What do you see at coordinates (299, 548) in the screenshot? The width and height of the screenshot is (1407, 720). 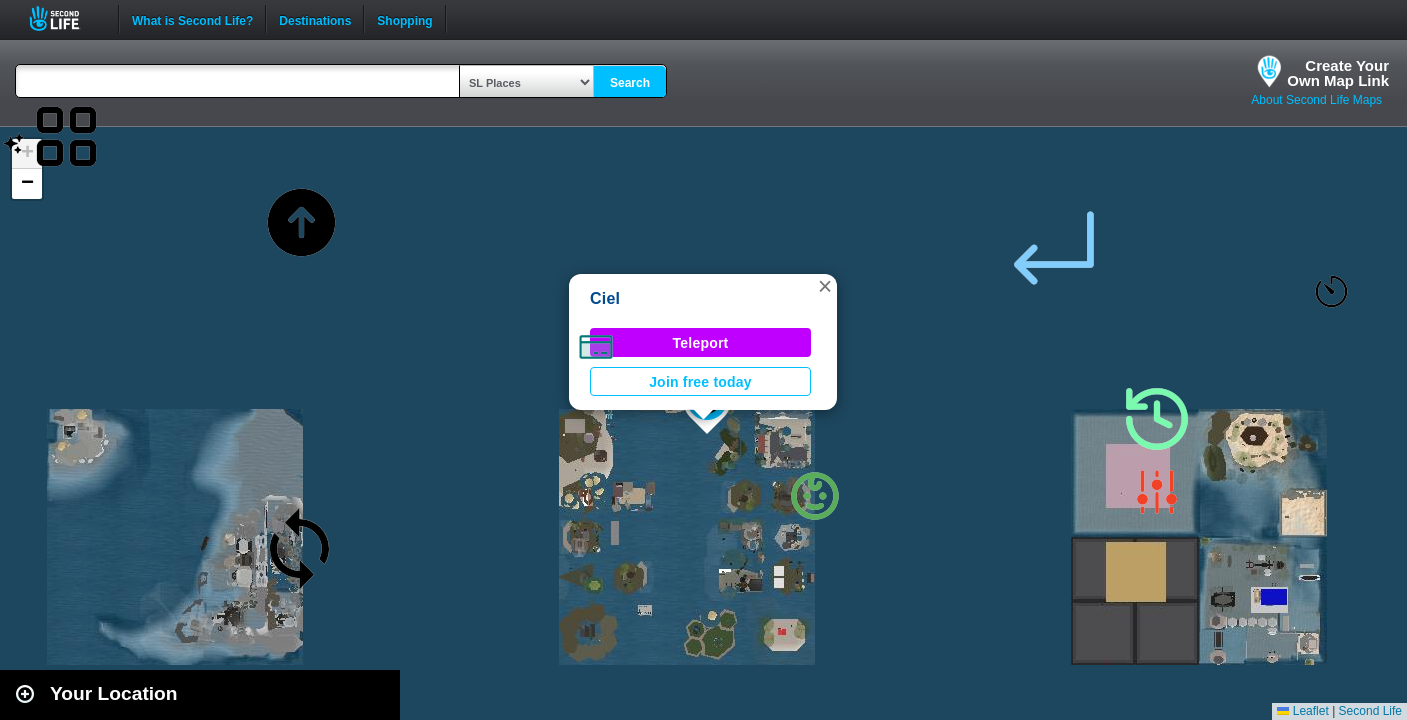 I see `sync data with cloud or server` at bounding box center [299, 548].